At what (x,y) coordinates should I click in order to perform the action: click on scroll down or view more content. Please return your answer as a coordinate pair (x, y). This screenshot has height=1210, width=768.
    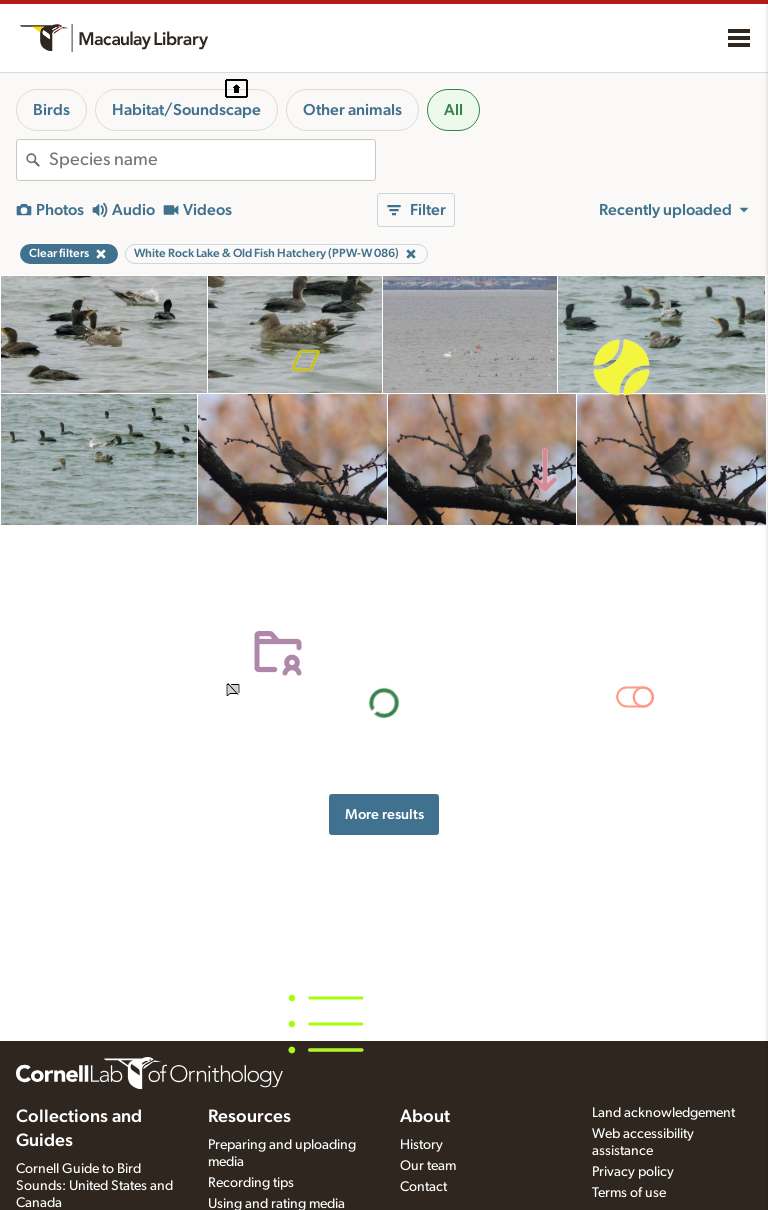
    Looking at the image, I should click on (545, 470).